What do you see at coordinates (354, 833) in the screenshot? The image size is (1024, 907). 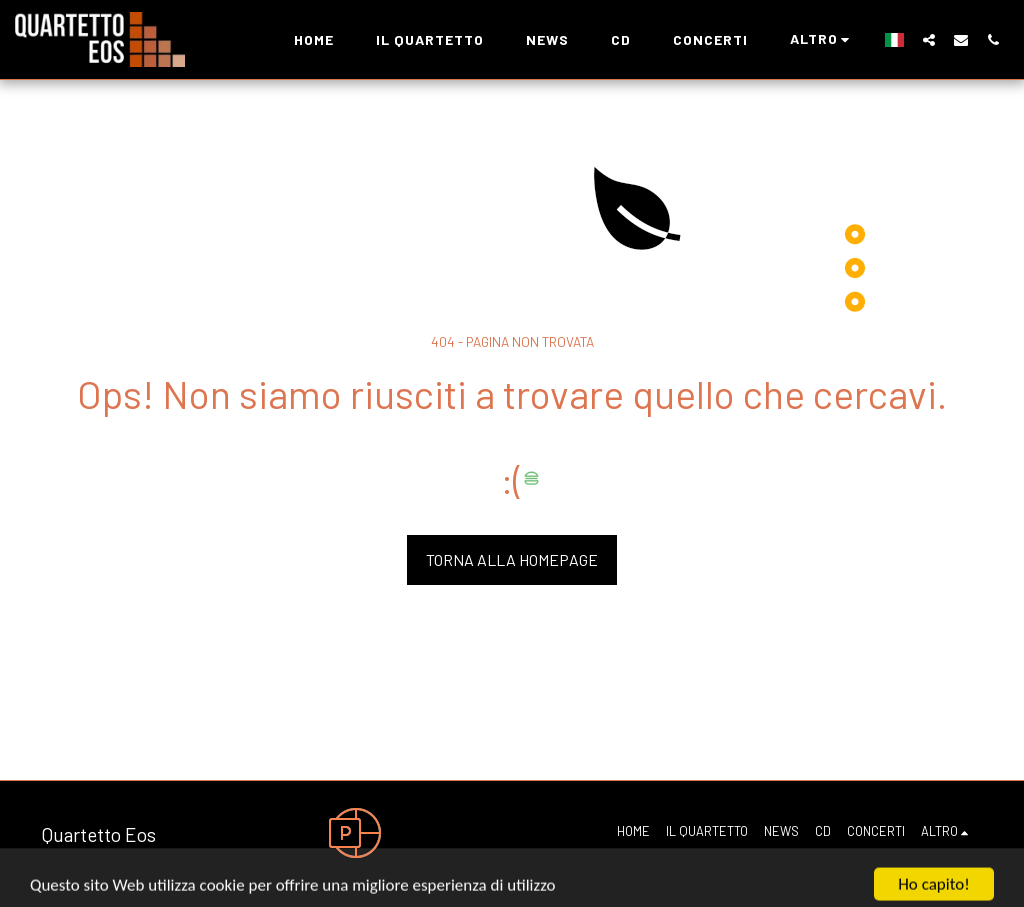 I see `open Microsoft PowerPoint` at bounding box center [354, 833].